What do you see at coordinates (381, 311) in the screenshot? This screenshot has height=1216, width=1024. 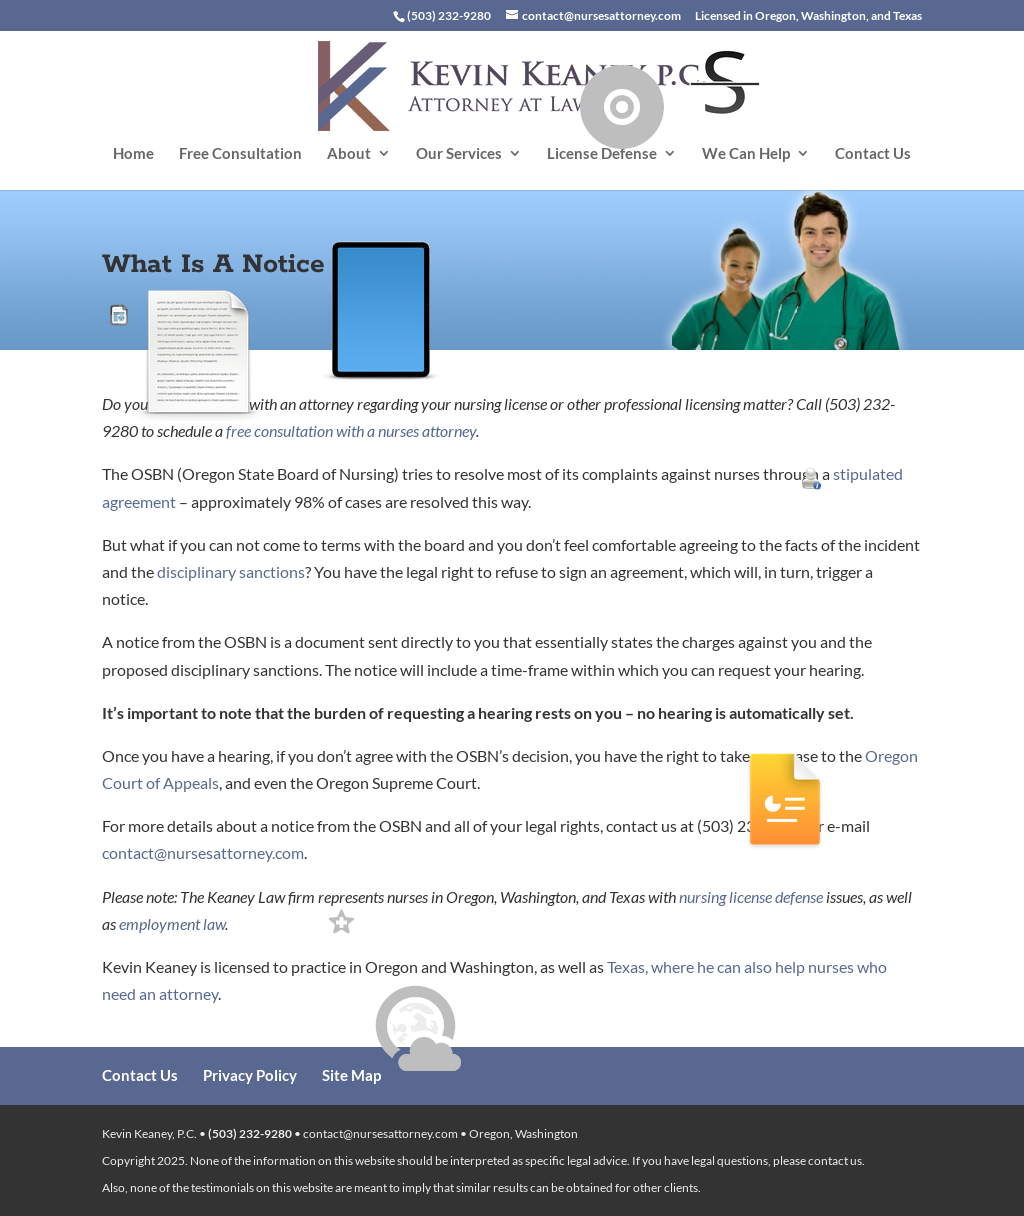 I see `iPad Air M2 device icon` at bounding box center [381, 311].